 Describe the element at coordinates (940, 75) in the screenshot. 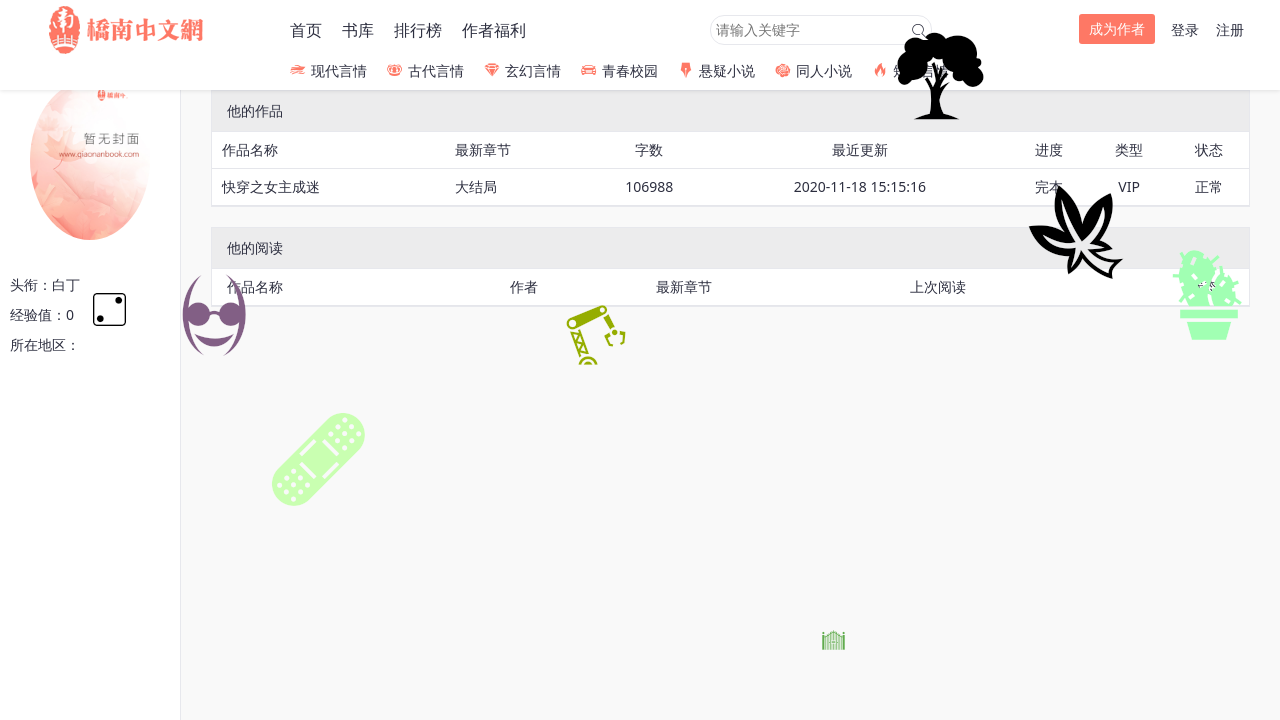

I see `select beech tree type in a nature or forestry game` at that location.